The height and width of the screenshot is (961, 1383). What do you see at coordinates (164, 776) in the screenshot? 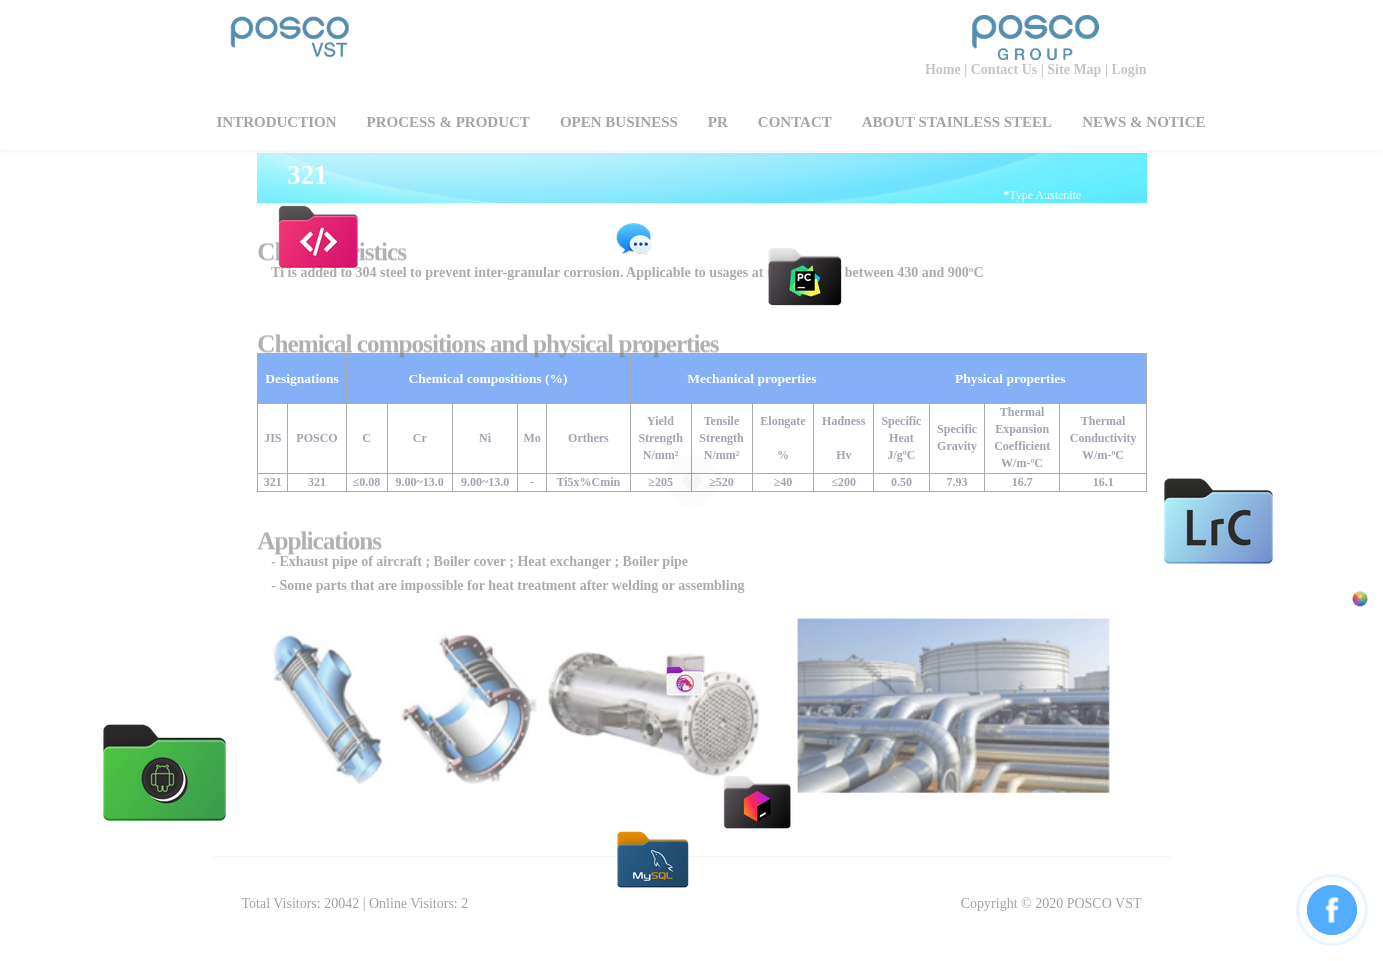
I see `open android oreo system files folder` at bounding box center [164, 776].